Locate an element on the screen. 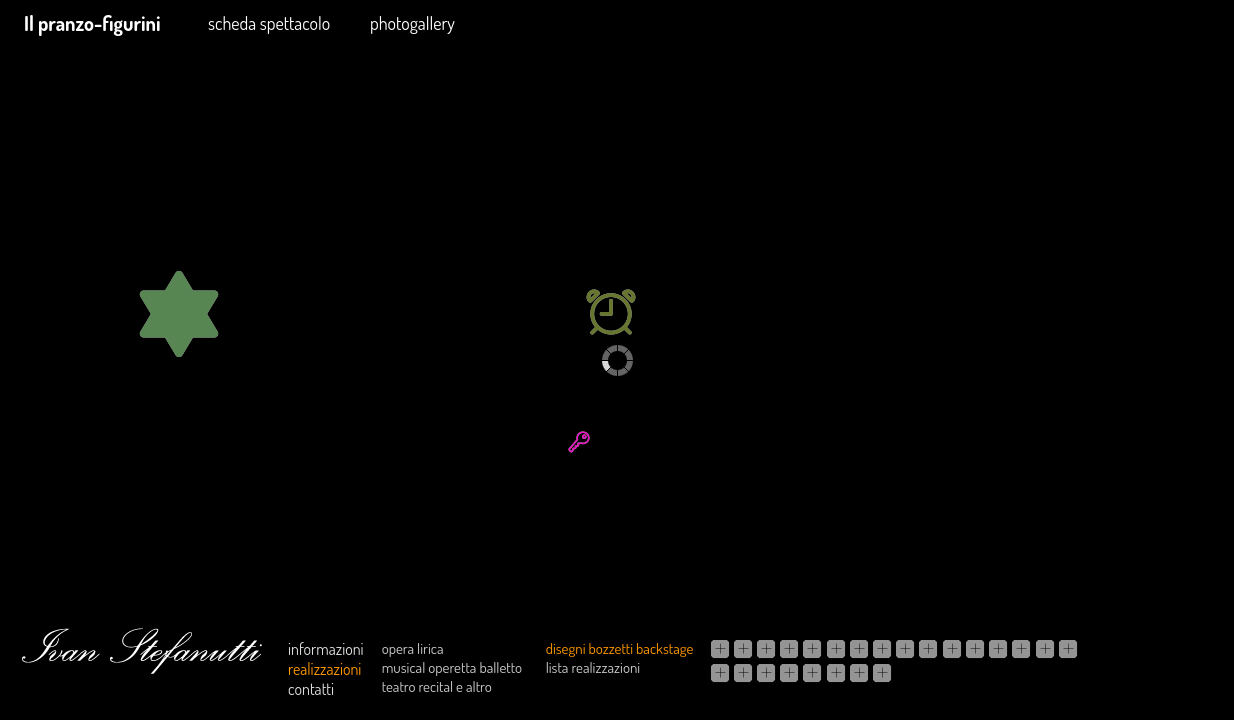 Image resolution: width=1234 pixels, height=720 pixels. indicates jewish or hebrew content is located at coordinates (179, 314).